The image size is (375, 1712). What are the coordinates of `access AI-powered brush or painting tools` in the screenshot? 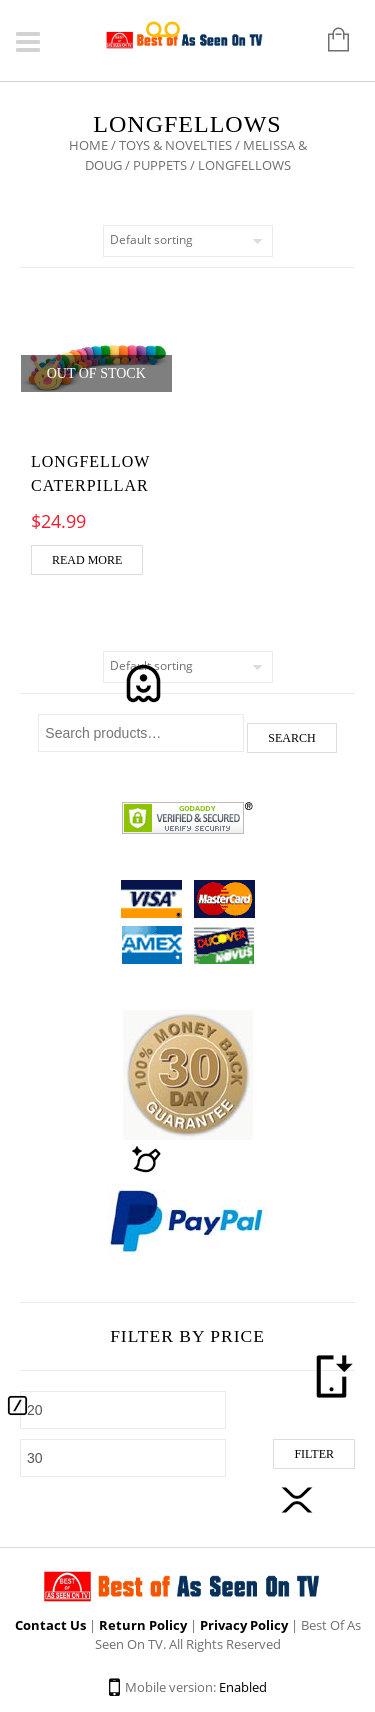 It's located at (147, 1161).